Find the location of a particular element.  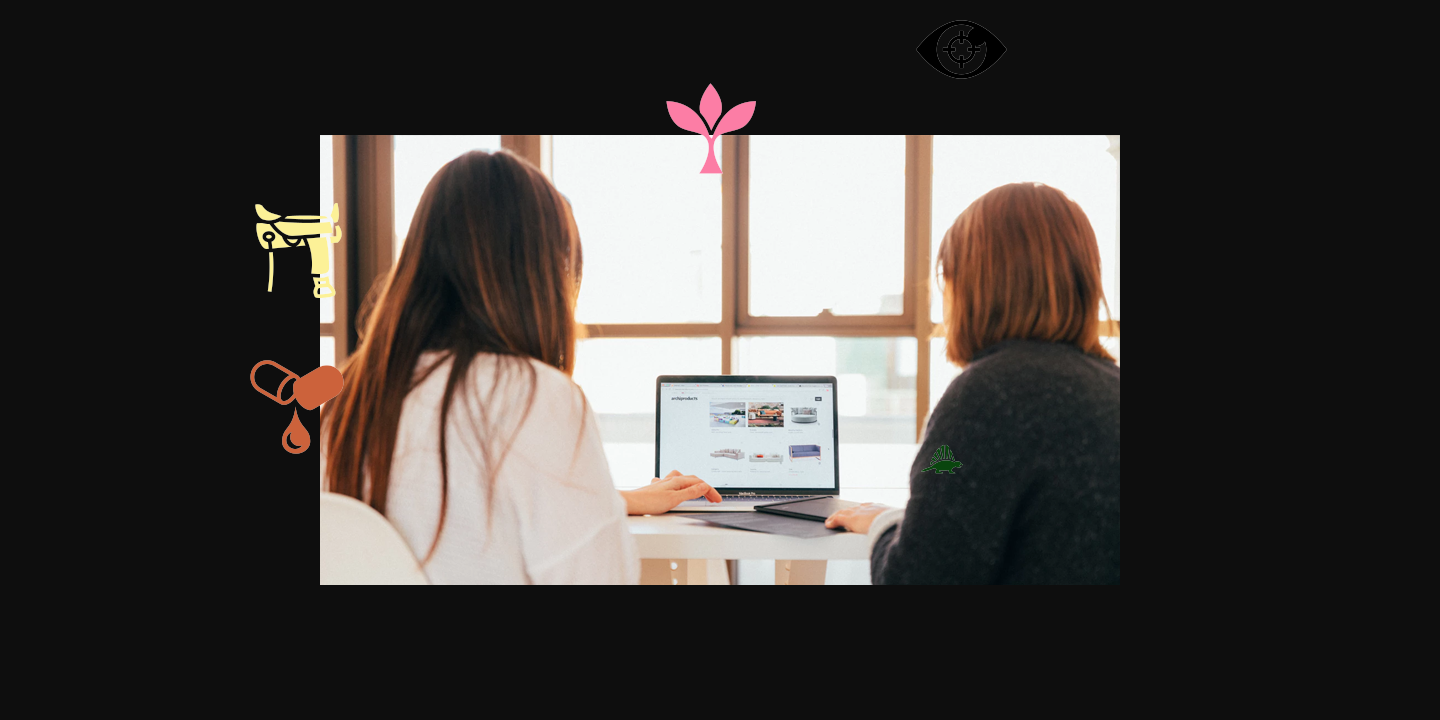

indicates new growth or beginner status is located at coordinates (710, 128).